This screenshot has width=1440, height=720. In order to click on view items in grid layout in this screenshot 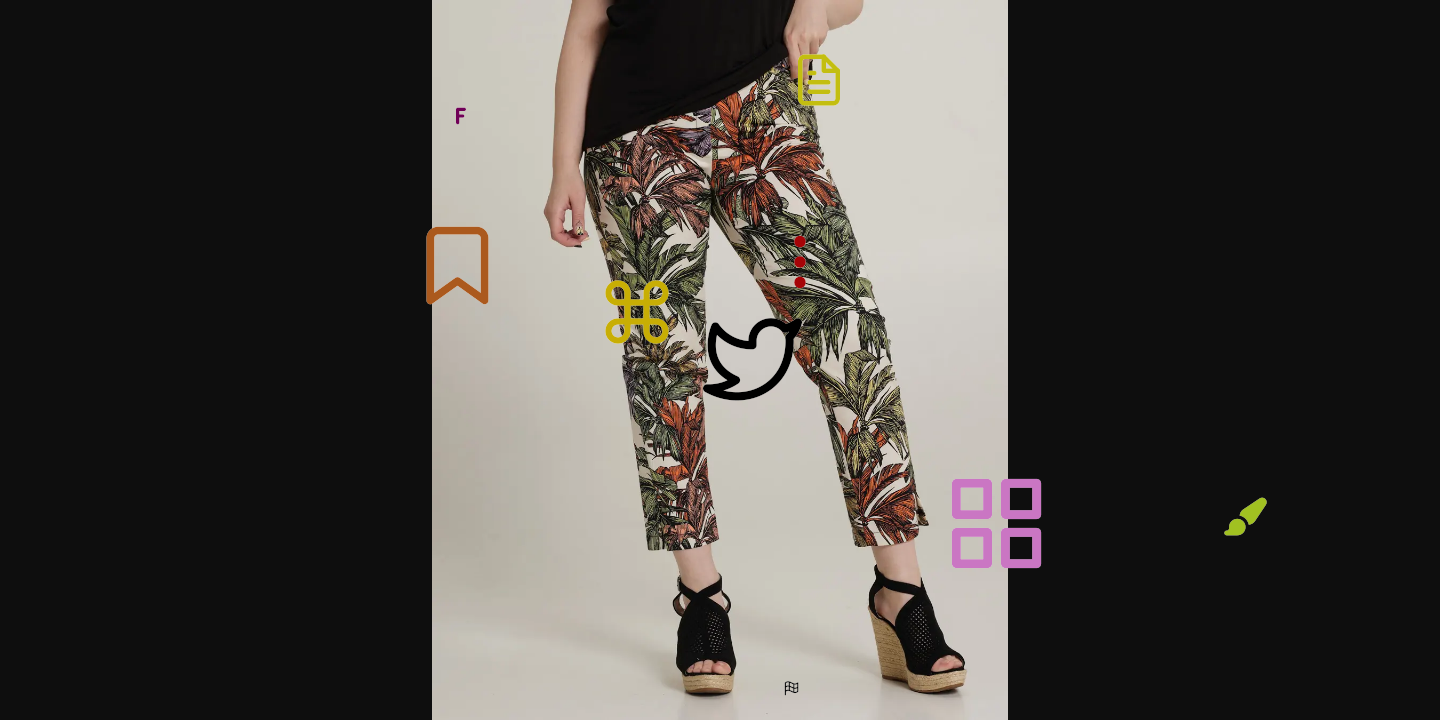, I will do `click(996, 523)`.